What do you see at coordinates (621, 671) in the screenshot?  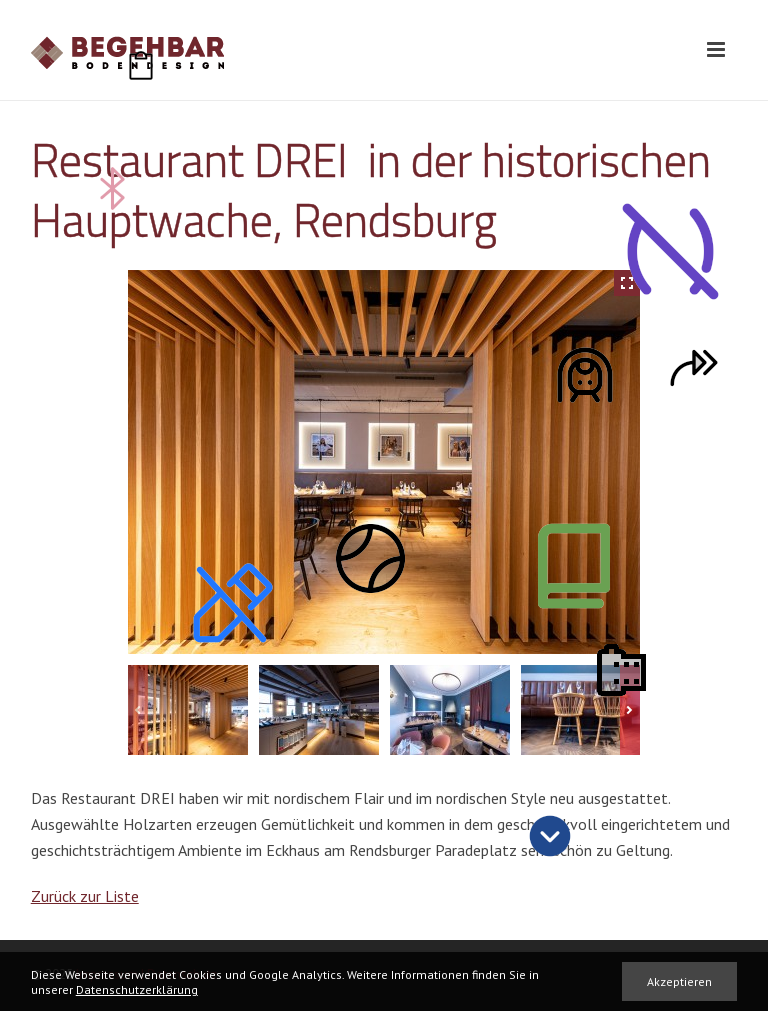 I see `access photos from camera roll` at bounding box center [621, 671].